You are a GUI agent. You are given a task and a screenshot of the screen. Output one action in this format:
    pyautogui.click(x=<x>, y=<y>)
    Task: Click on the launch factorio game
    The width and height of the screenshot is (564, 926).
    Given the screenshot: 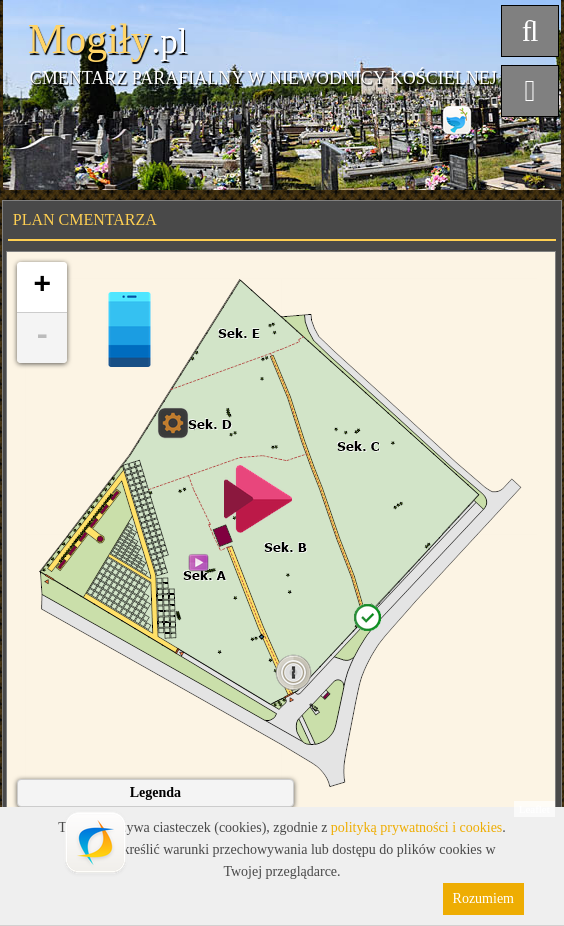 What is the action you would take?
    pyautogui.click(x=173, y=423)
    